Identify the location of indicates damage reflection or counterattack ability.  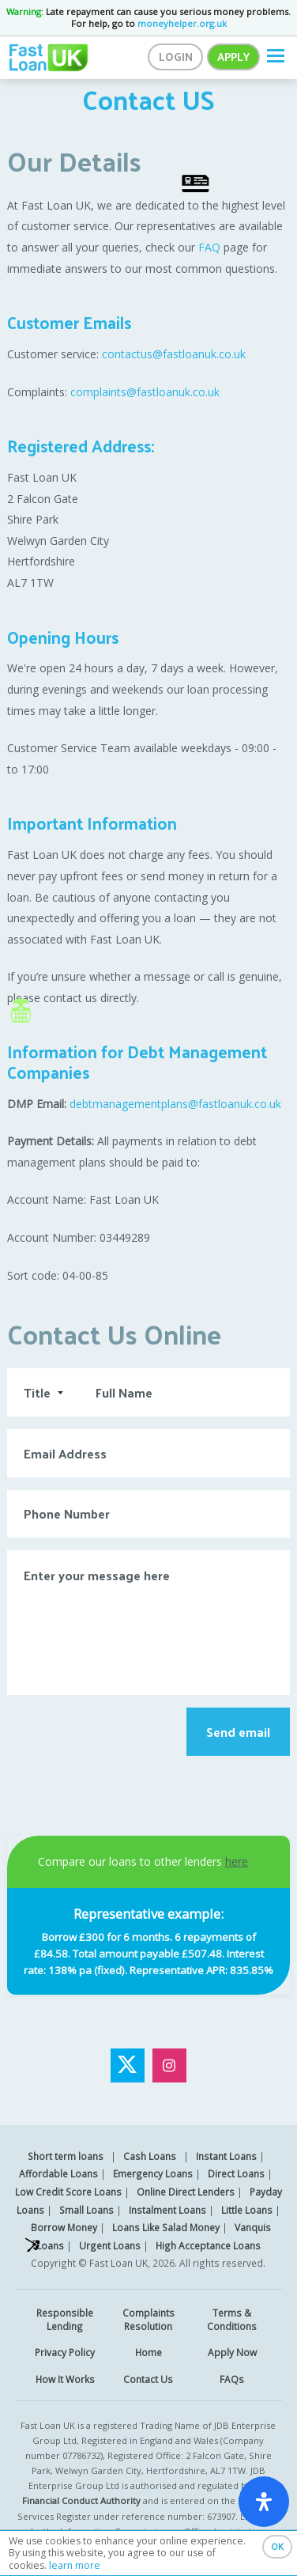
(32, 2245).